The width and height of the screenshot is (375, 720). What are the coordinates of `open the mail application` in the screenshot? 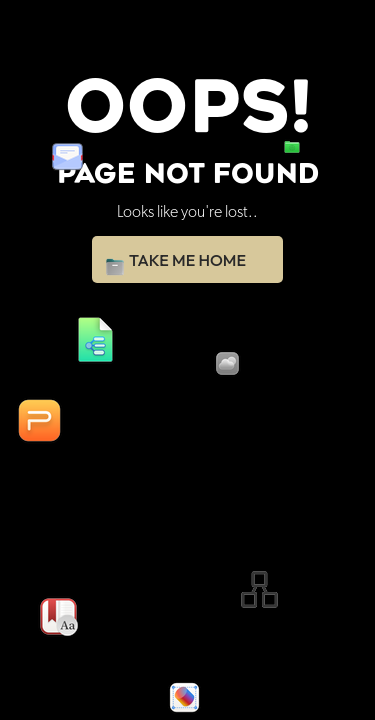 It's located at (67, 156).